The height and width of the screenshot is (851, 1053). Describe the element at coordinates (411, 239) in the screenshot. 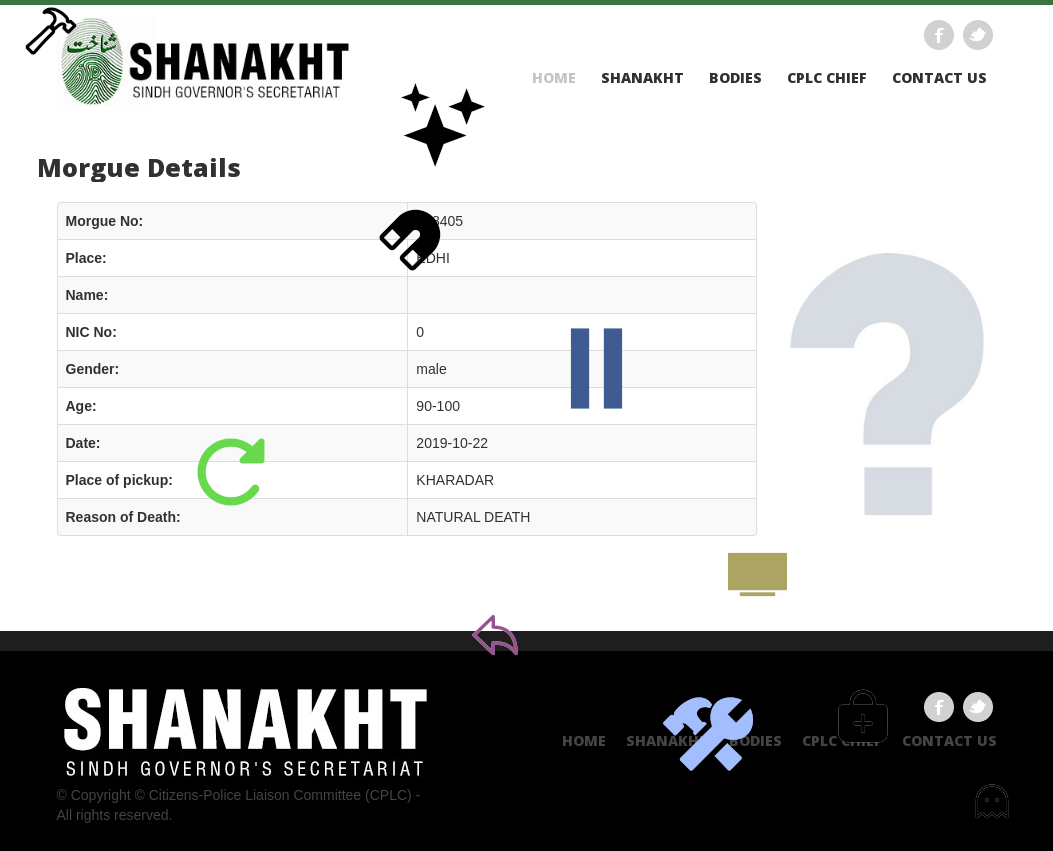

I see `attract or link related items together` at that location.